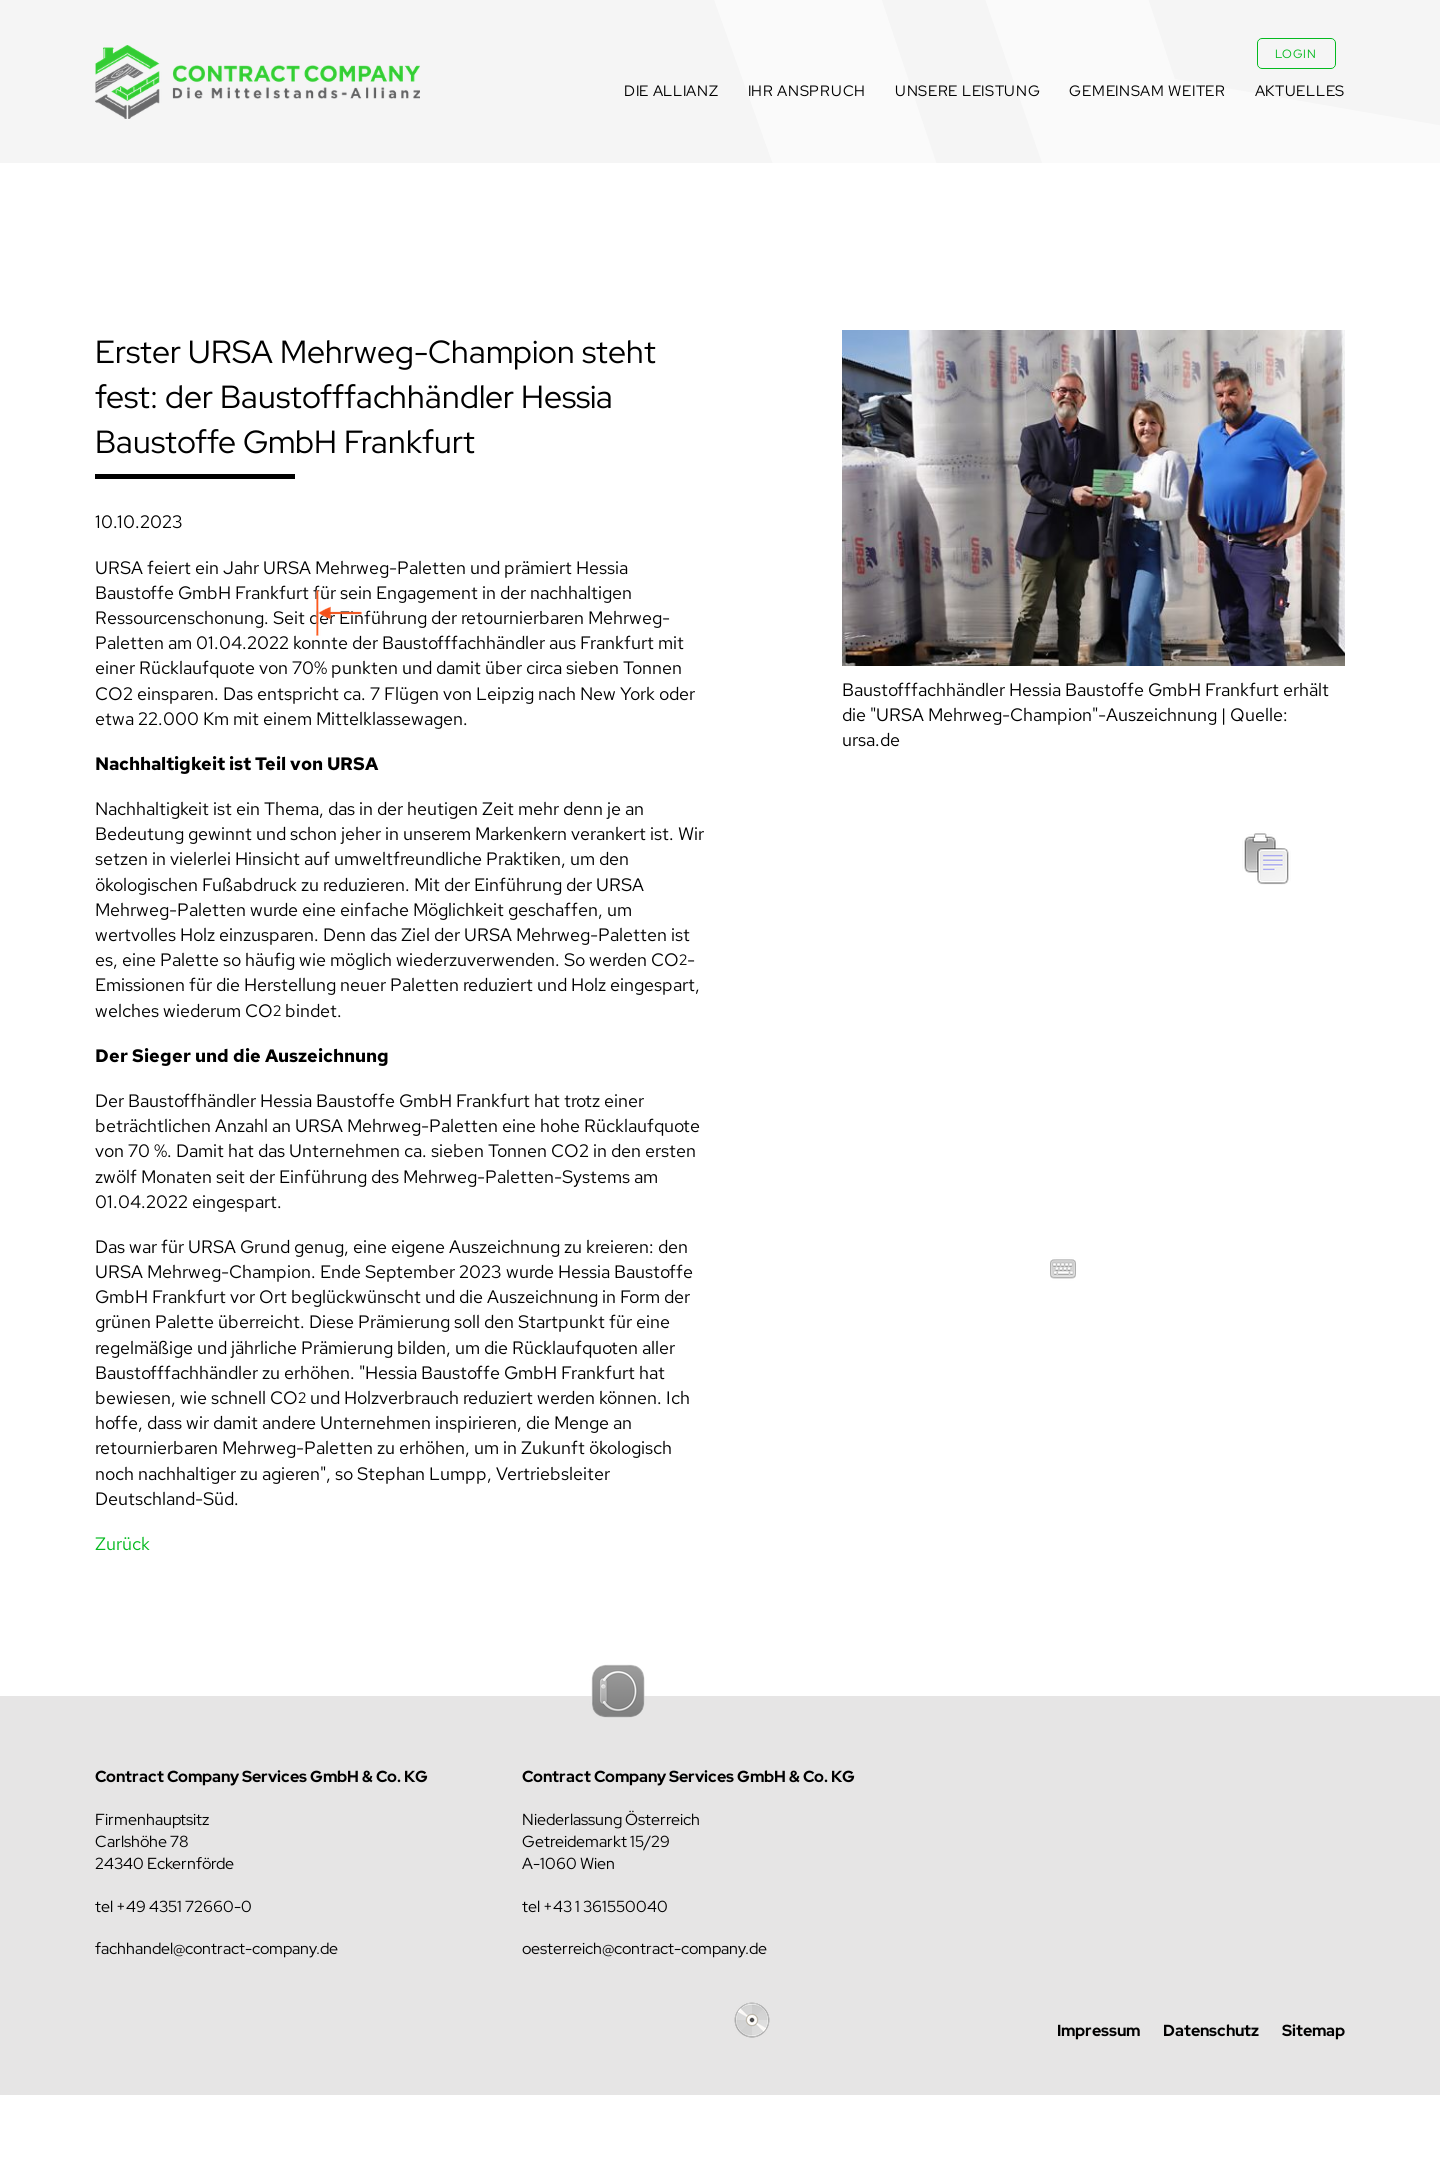  What do you see at coordinates (752, 2020) in the screenshot?
I see `access DVD-ROM drive` at bounding box center [752, 2020].